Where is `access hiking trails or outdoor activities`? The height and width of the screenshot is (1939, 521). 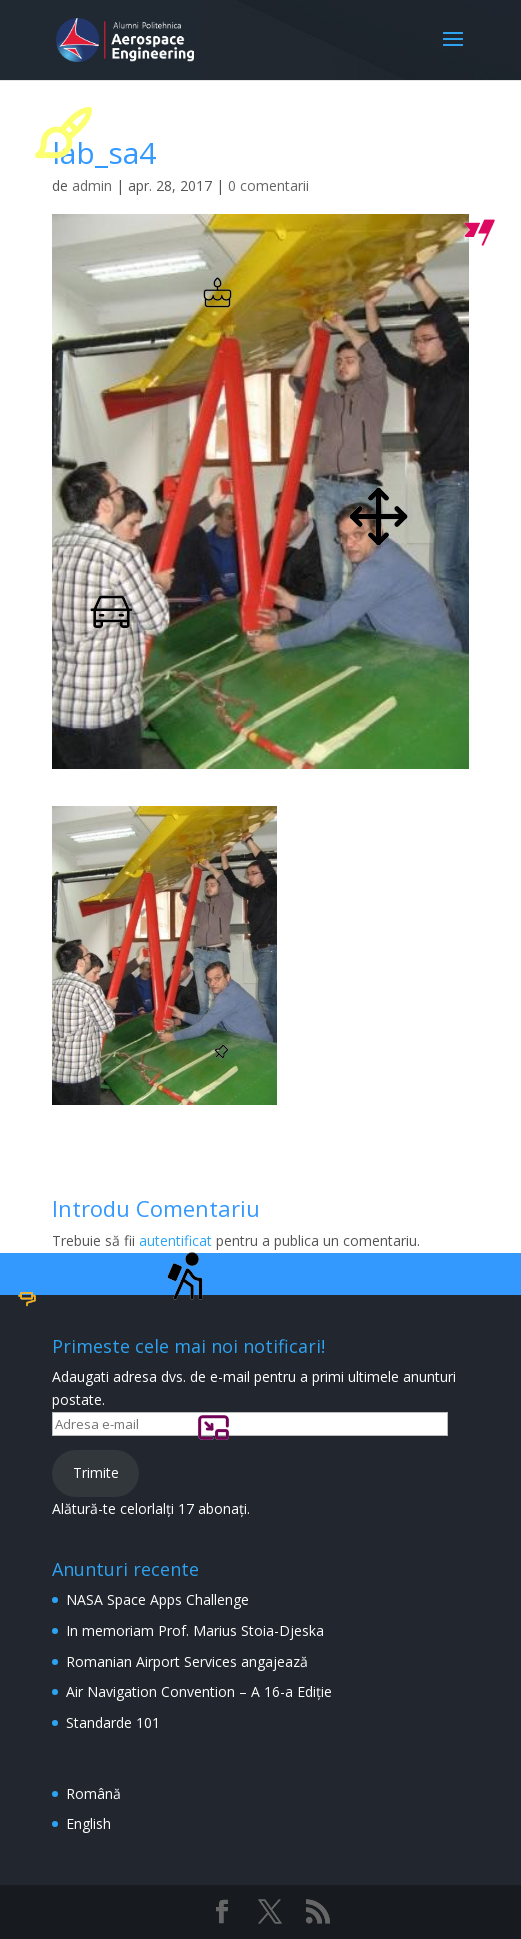
access hiking trails or outdoor activities is located at coordinates (187, 1276).